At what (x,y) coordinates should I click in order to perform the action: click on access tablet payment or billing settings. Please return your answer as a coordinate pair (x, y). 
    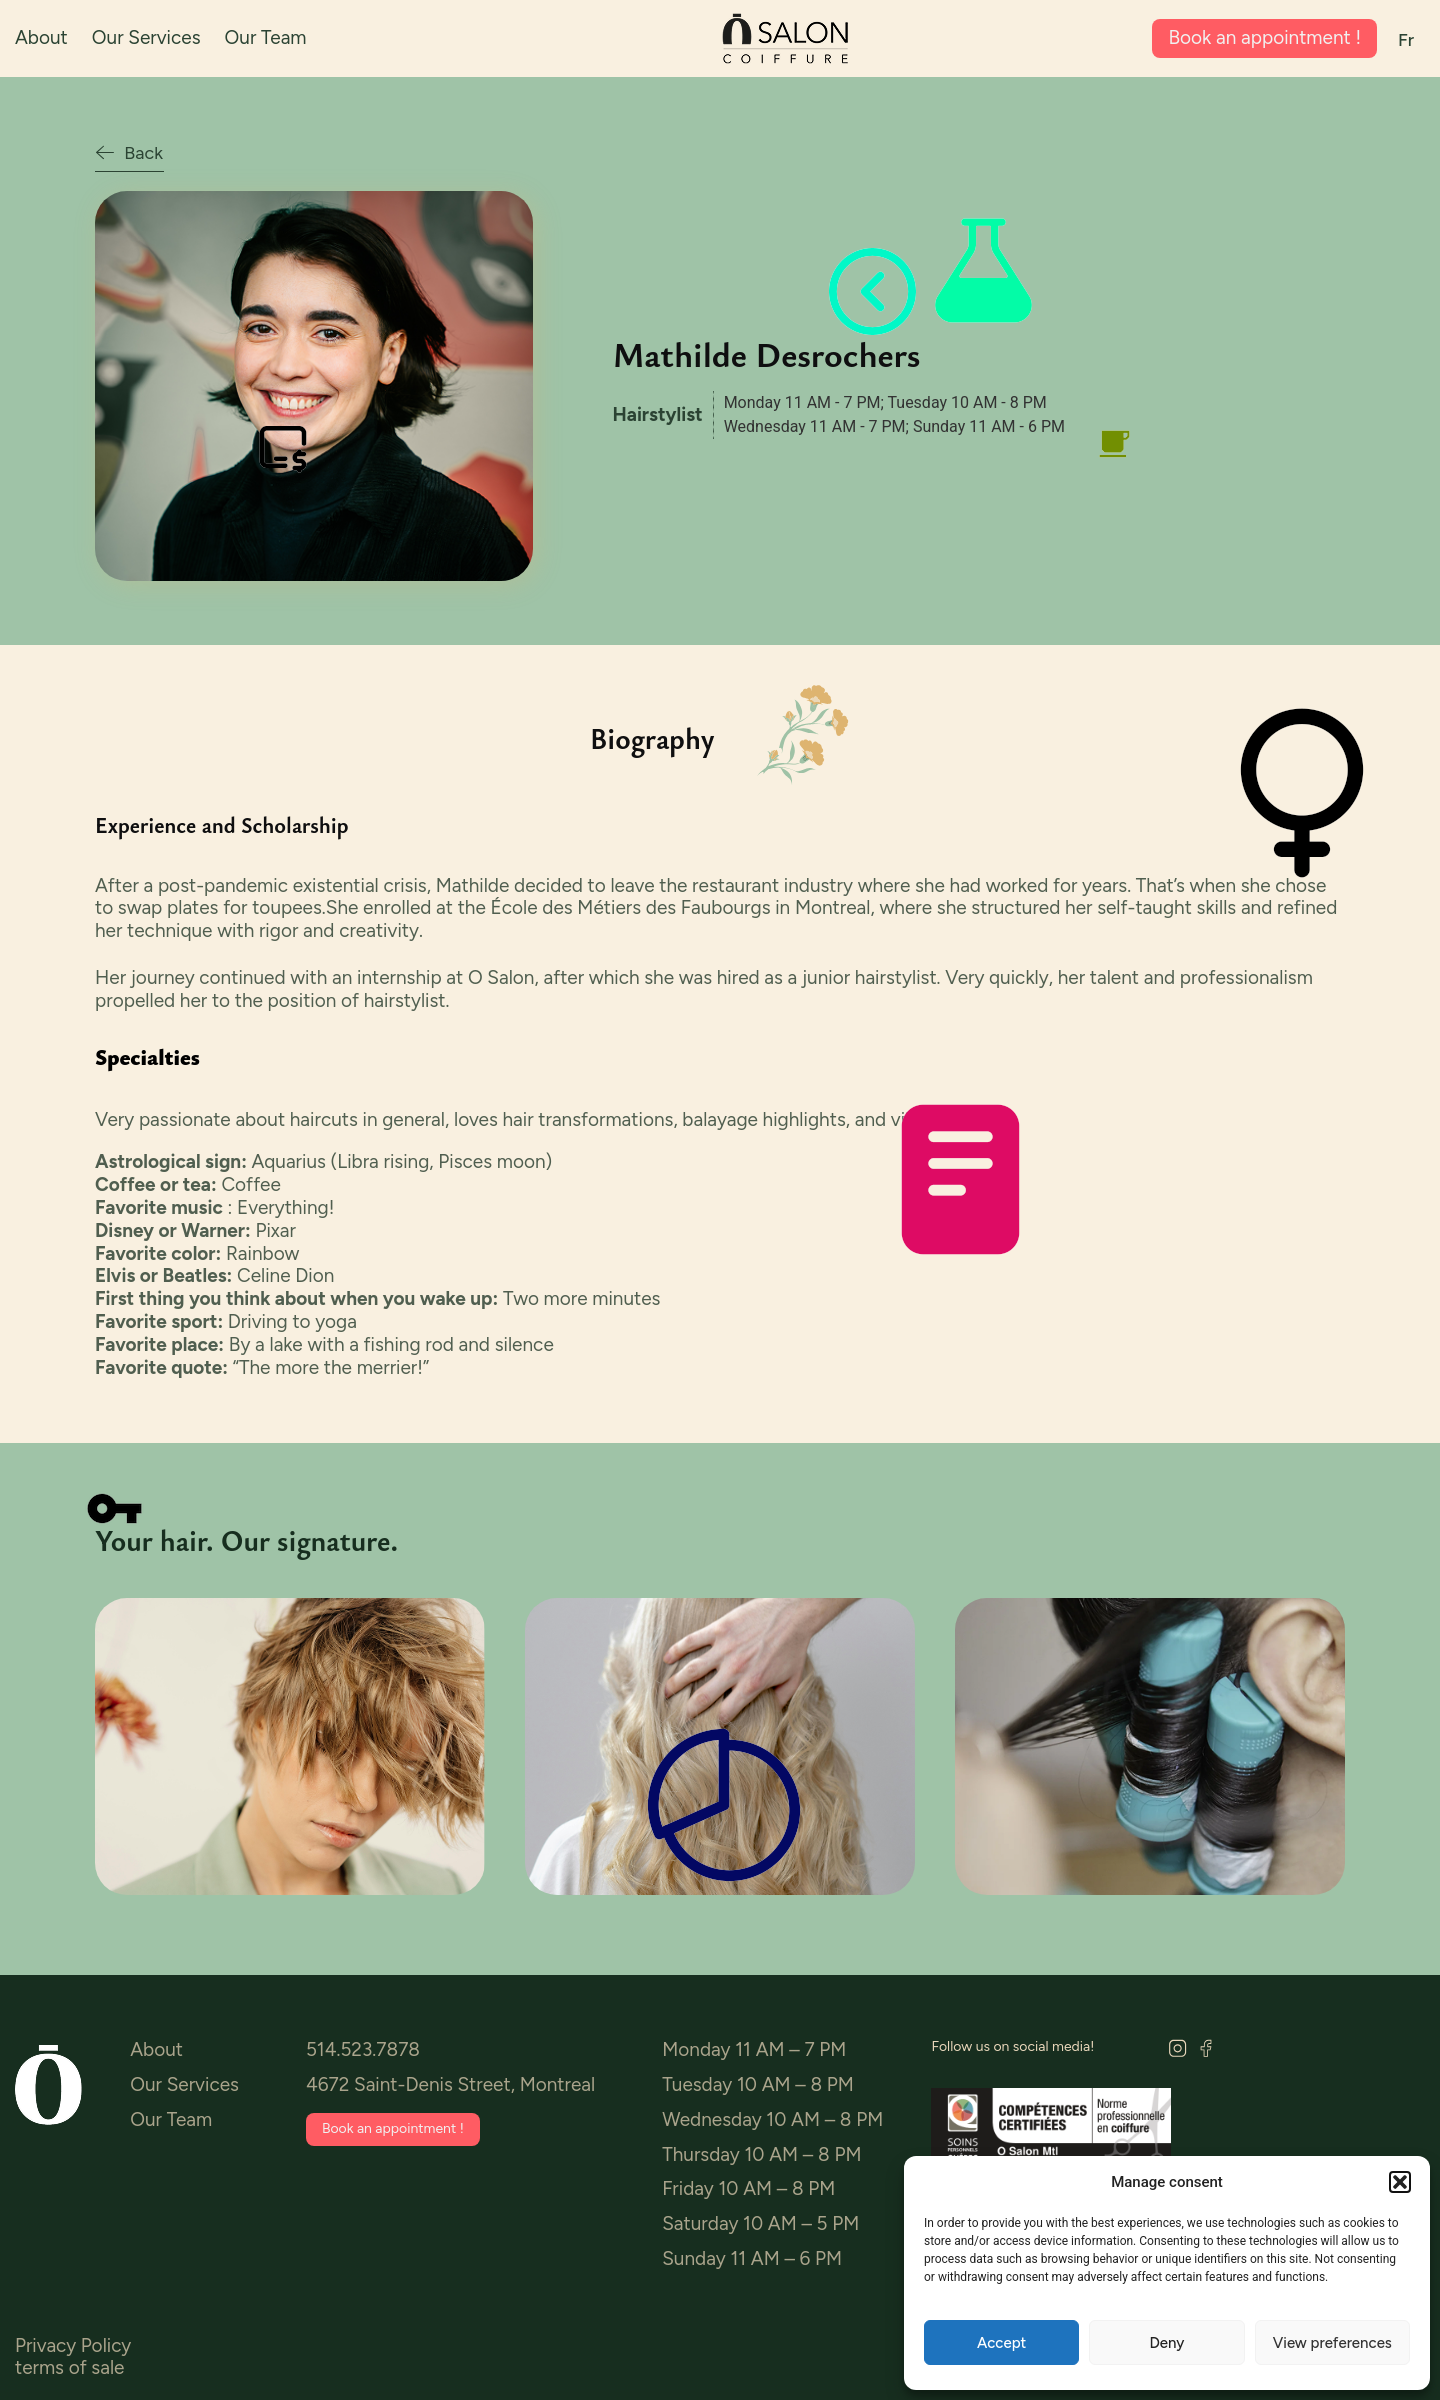
    Looking at the image, I should click on (283, 447).